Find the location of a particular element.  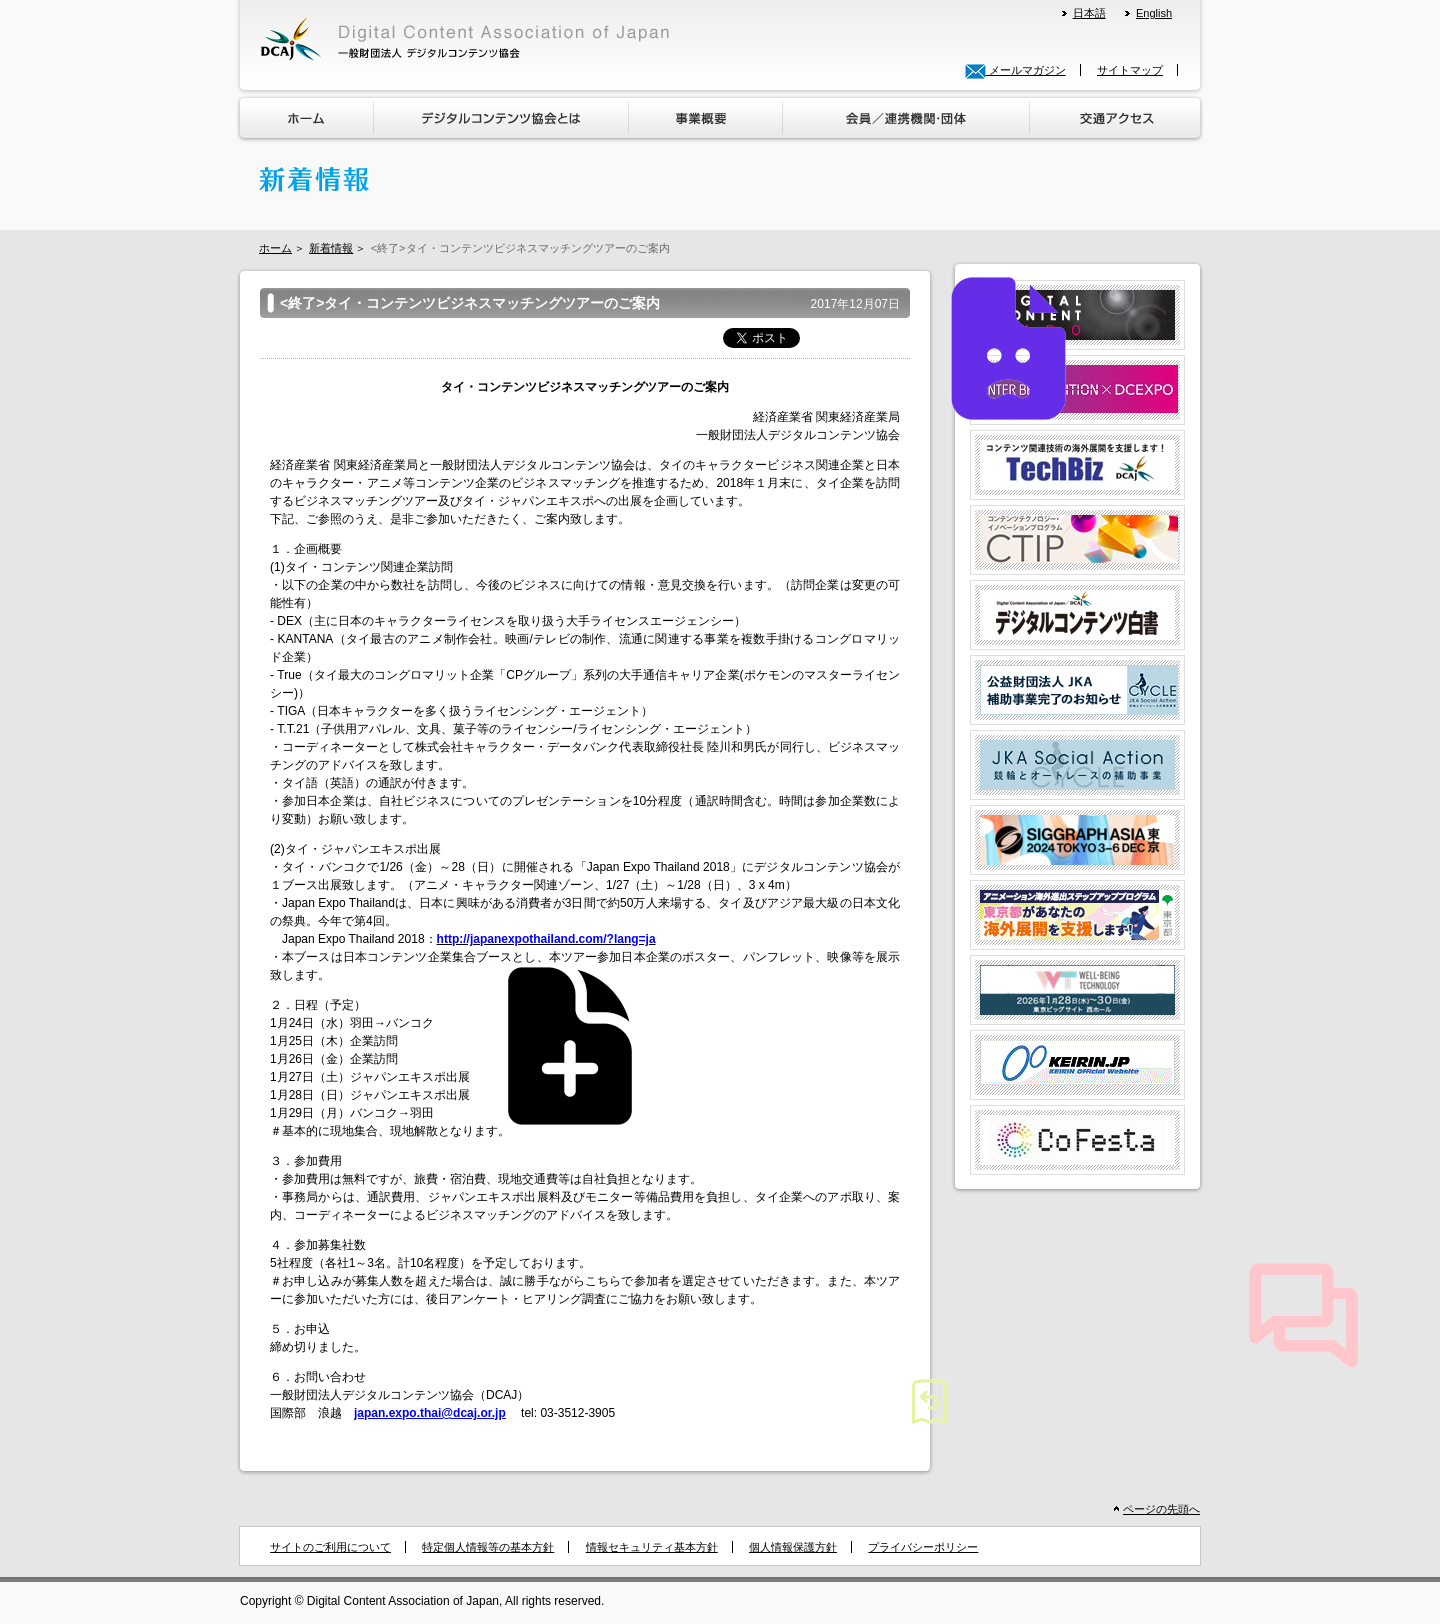

create a new document is located at coordinates (570, 1046).